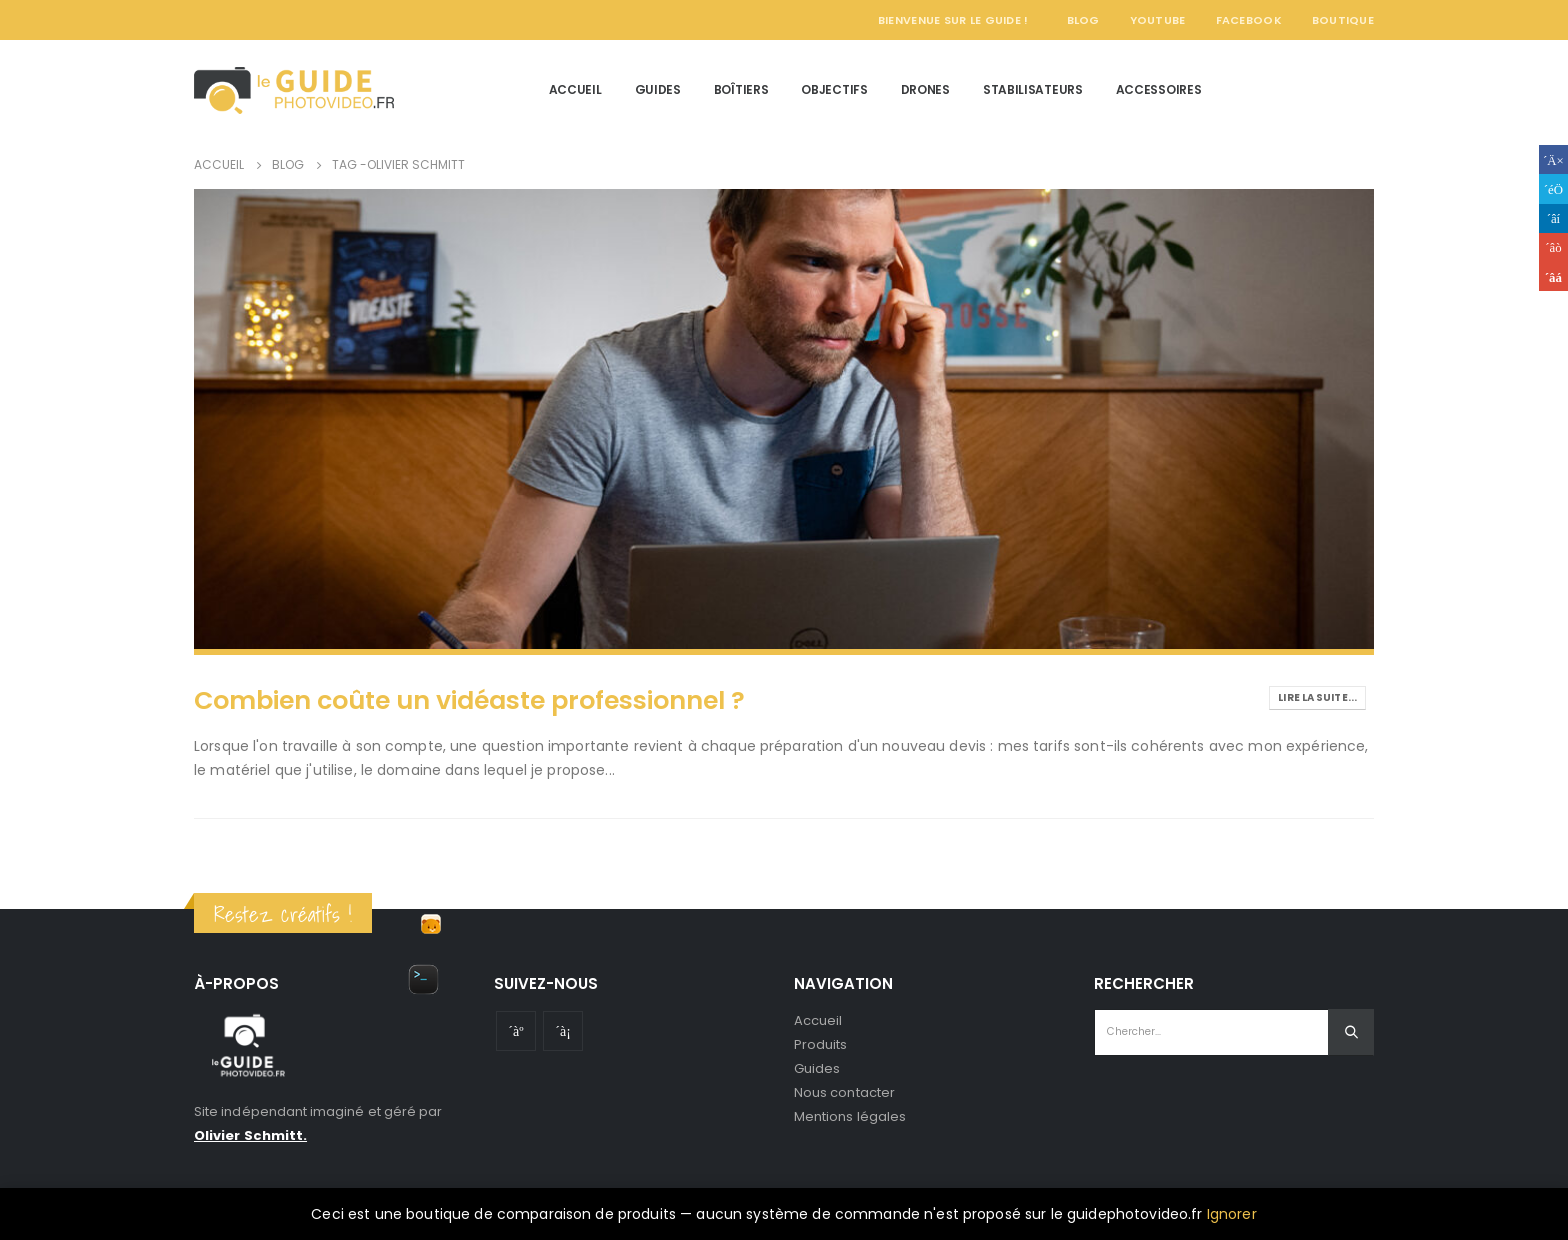 This screenshot has width=1568, height=1240. I want to click on open beaver notes app, so click(431, 924).